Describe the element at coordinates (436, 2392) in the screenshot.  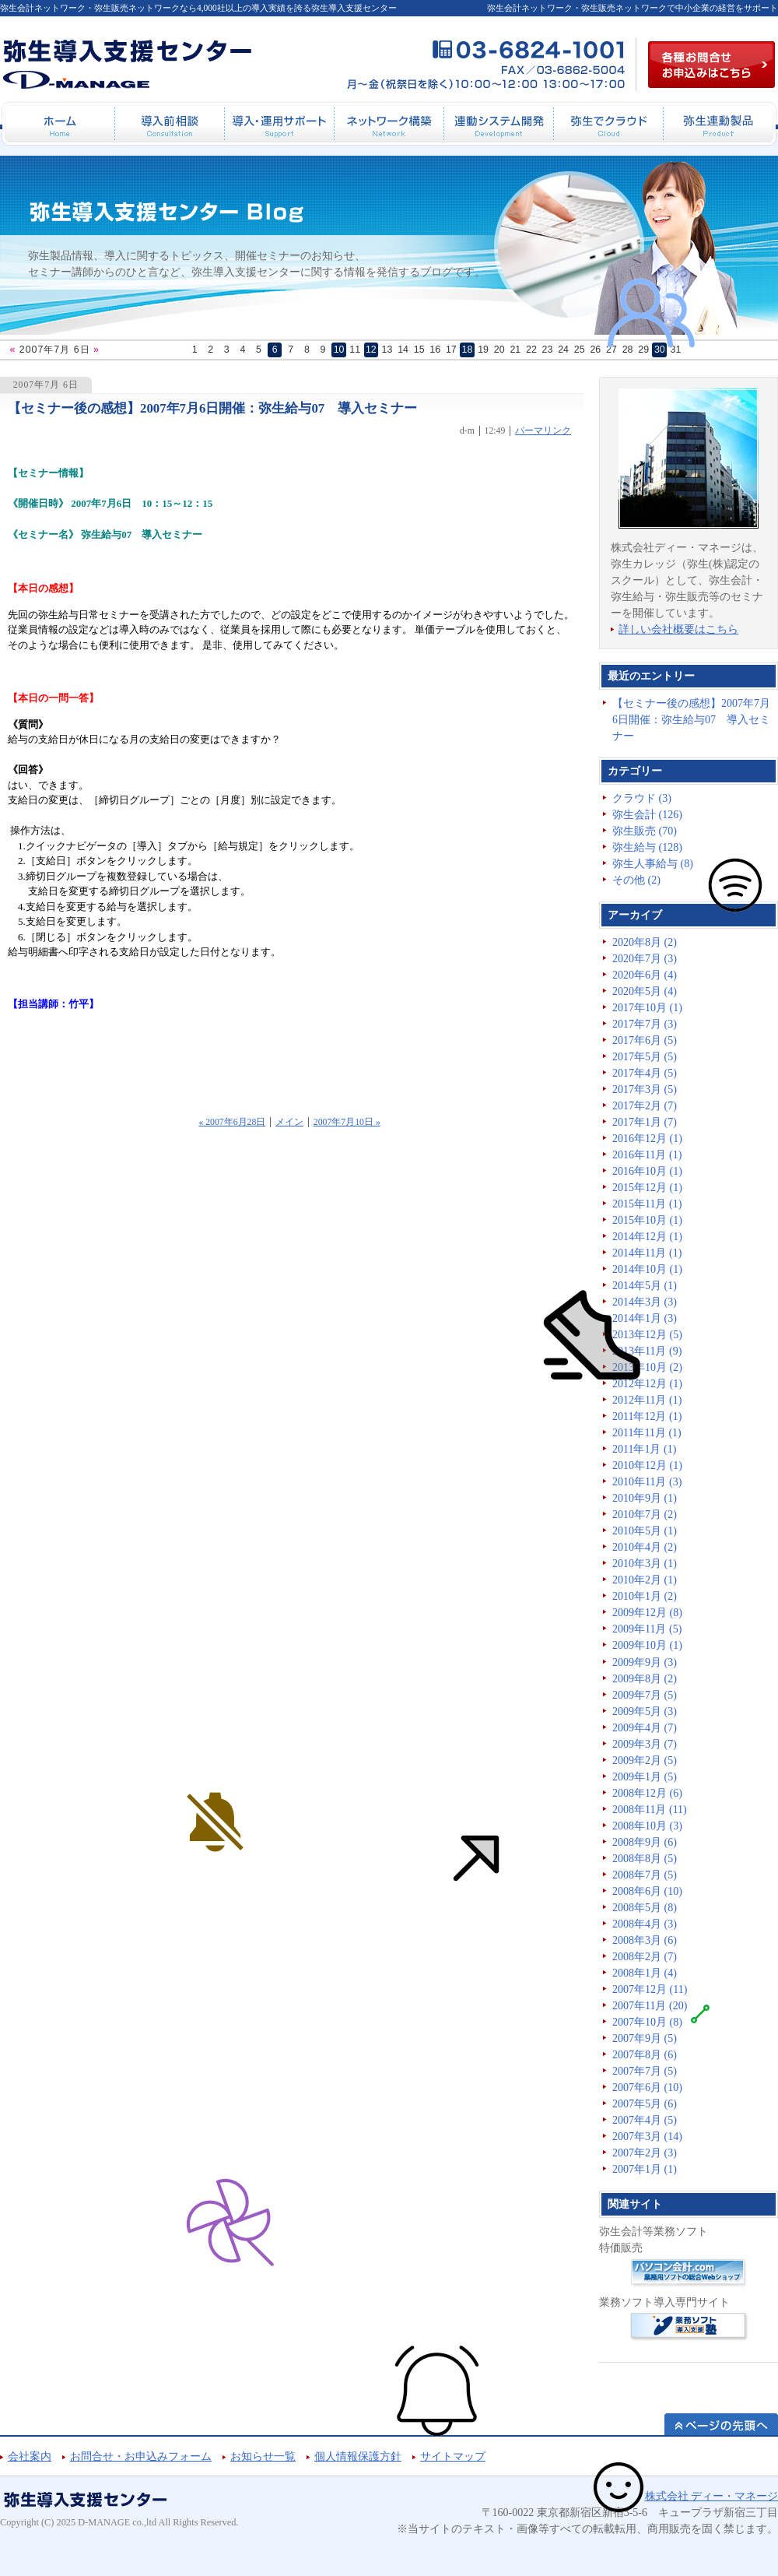
I see `indicates new notifications or alerts` at that location.